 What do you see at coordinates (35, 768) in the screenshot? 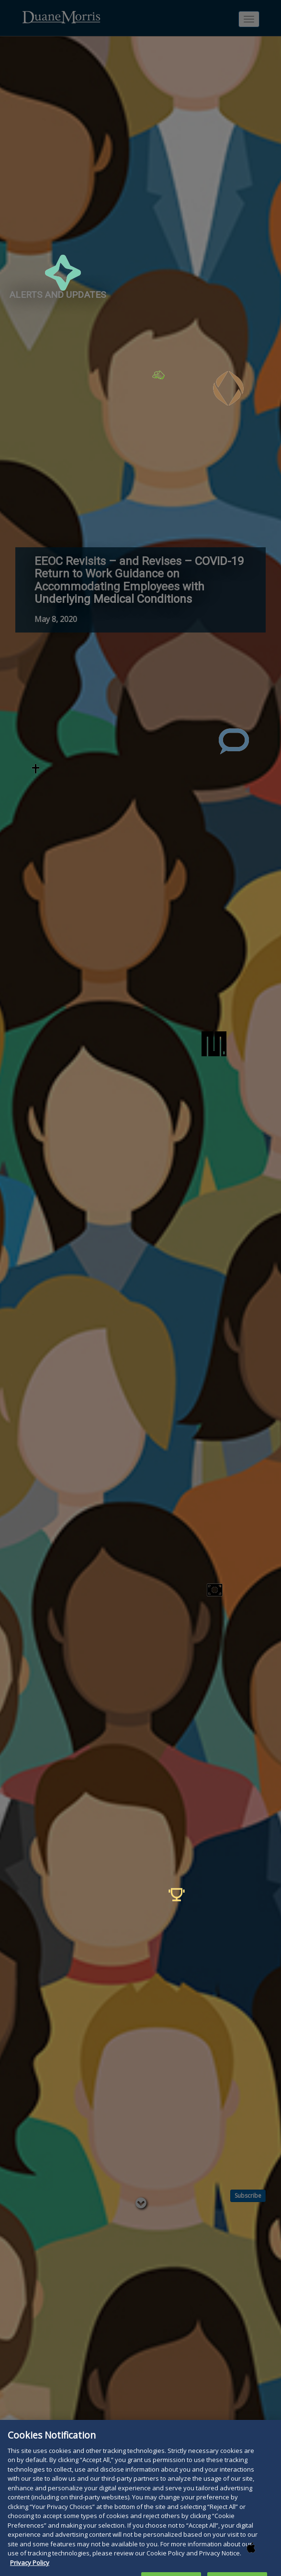
I see `christian cross symbol or religious content indicator` at bounding box center [35, 768].